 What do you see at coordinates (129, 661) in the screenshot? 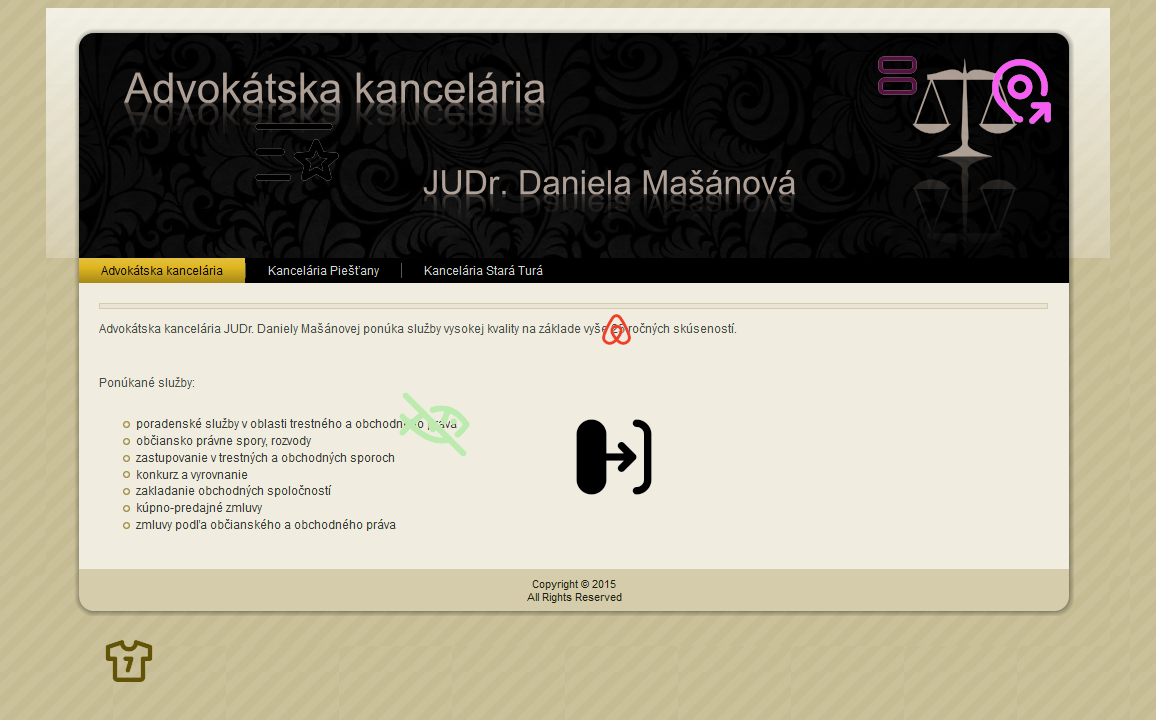
I see `select team jersey or player number` at bounding box center [129, 661].